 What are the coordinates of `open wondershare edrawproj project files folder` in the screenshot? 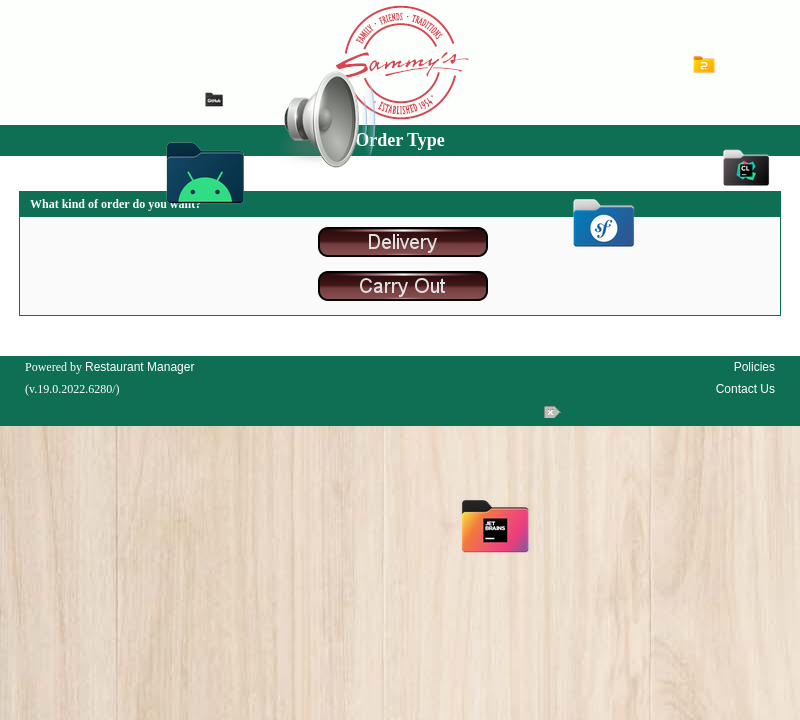 It's located at (704, 65).